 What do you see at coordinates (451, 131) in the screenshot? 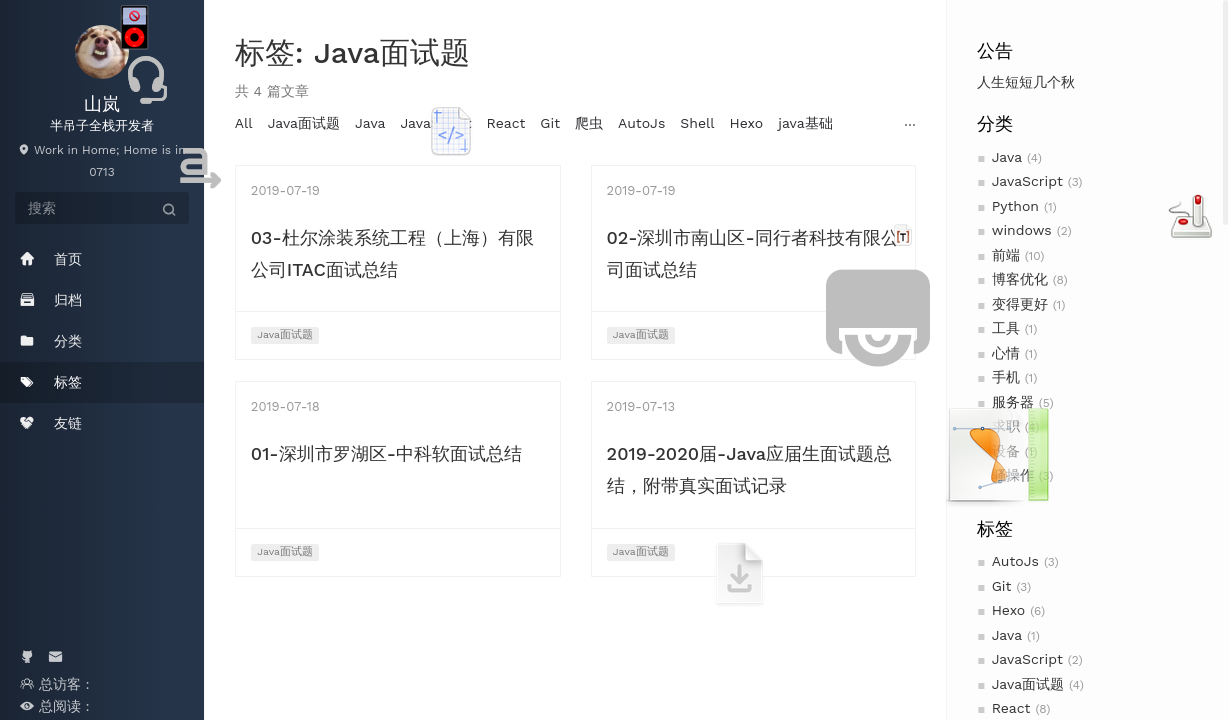
I see `an html template file` at bounding box center [451, 131].